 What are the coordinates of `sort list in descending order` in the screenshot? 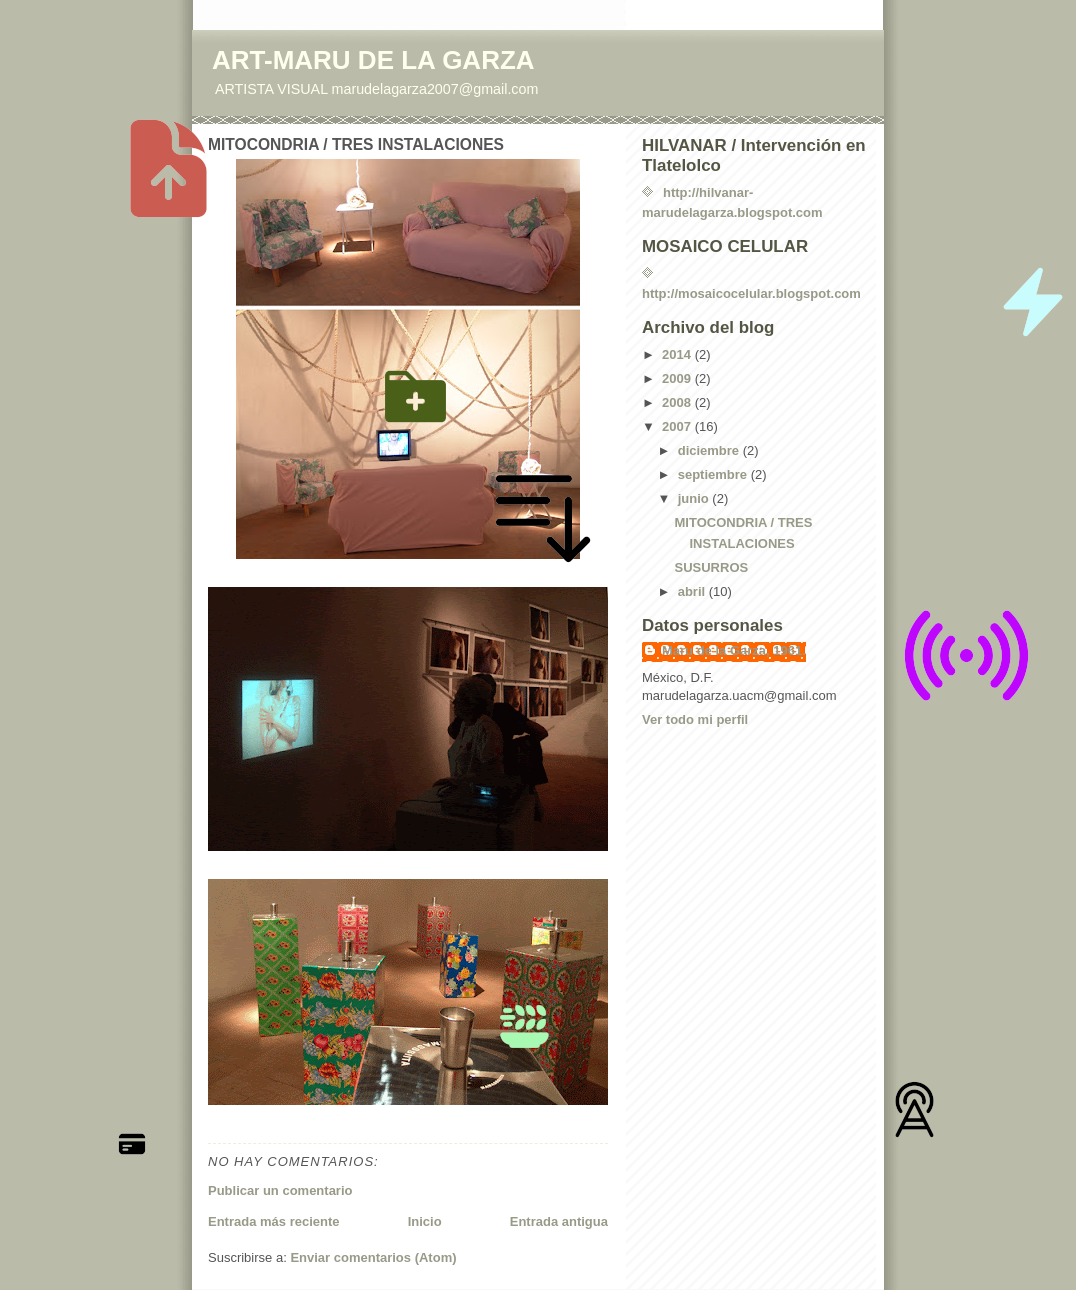 It's located at (543, 515).